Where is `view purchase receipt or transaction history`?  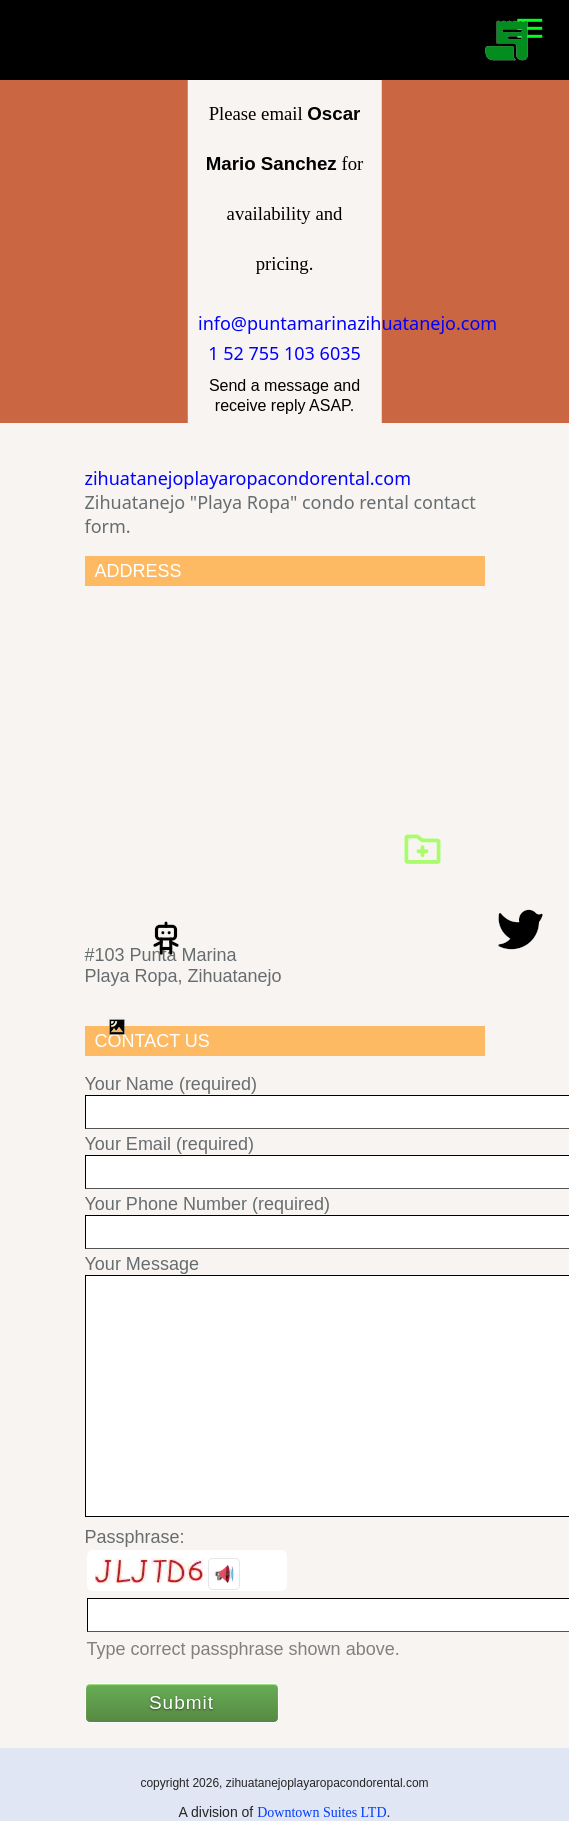 view purchase receipt or transaction history is located at coordinates (506, 40).